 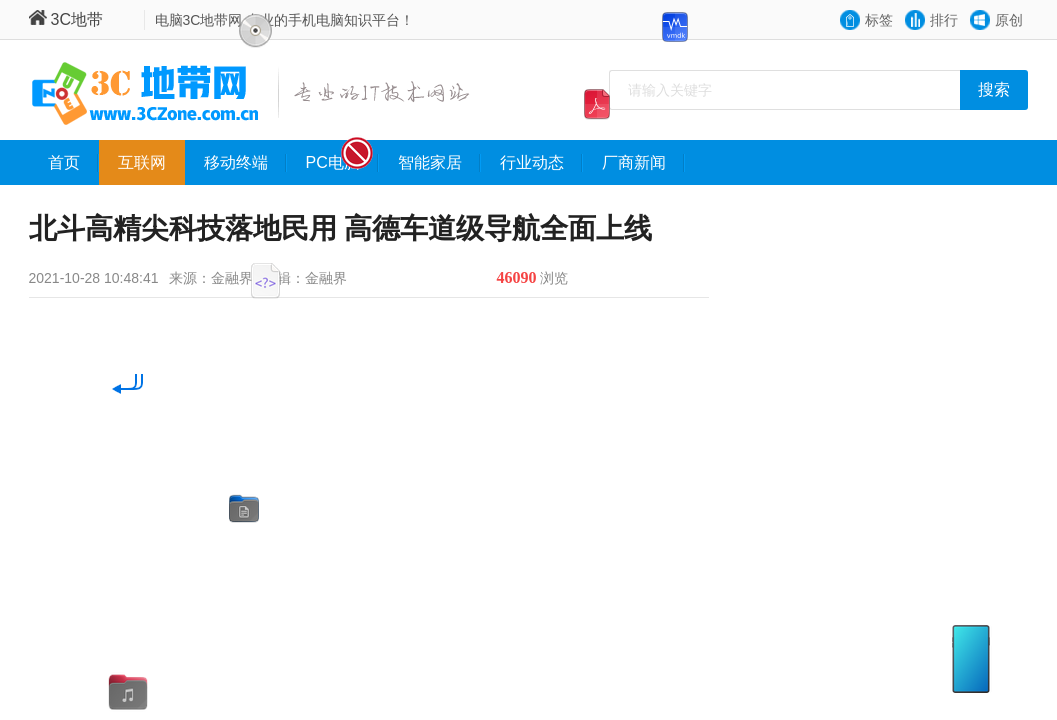 What do you see at coordinates (597, 104) in the screenshot?
I see `open a PDF document` at bounding box center [597, 104].